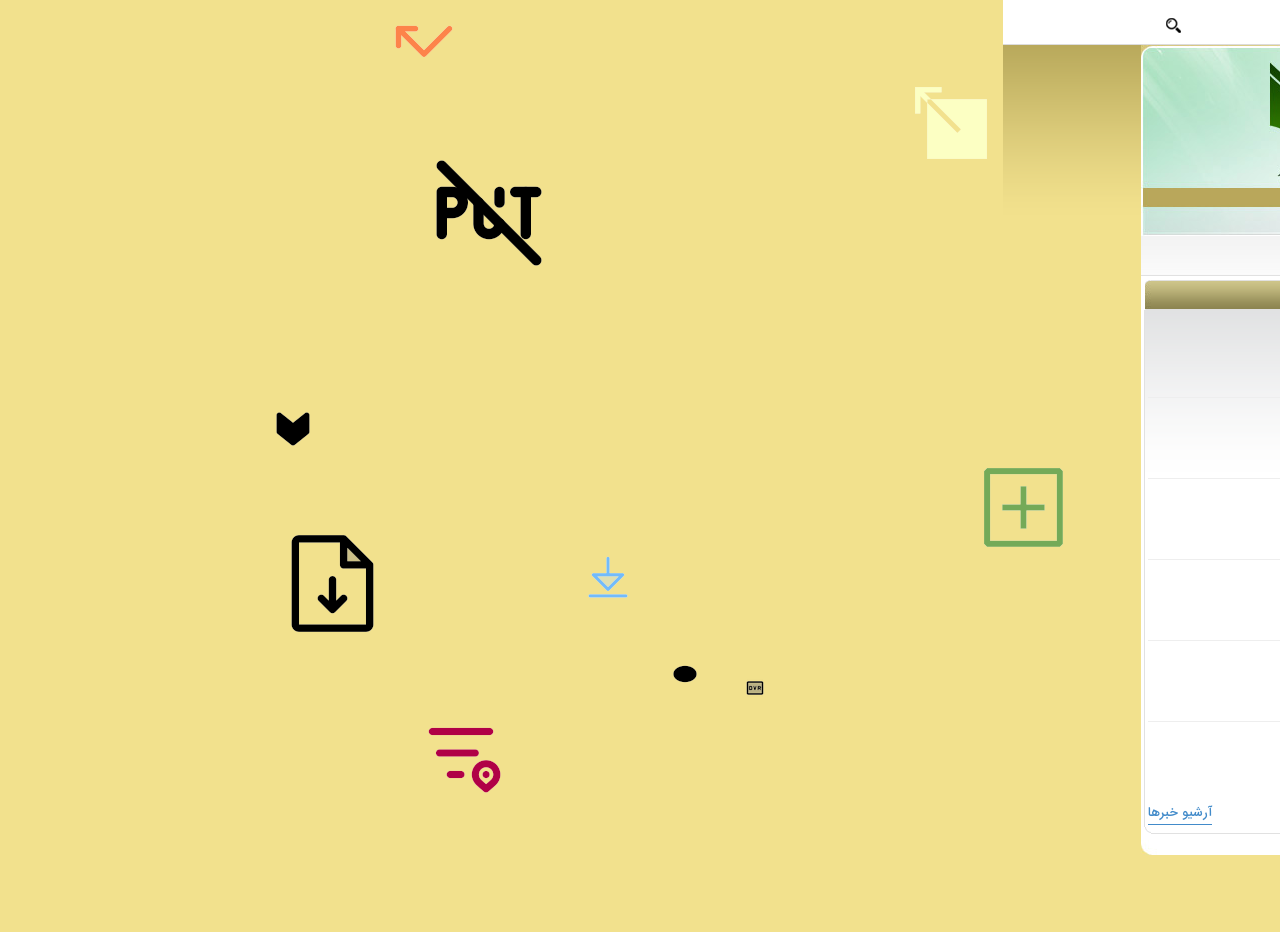 The width and height of the screenshot is (1280, 932). I want to click on add a new file or item, so click(1026, 510).